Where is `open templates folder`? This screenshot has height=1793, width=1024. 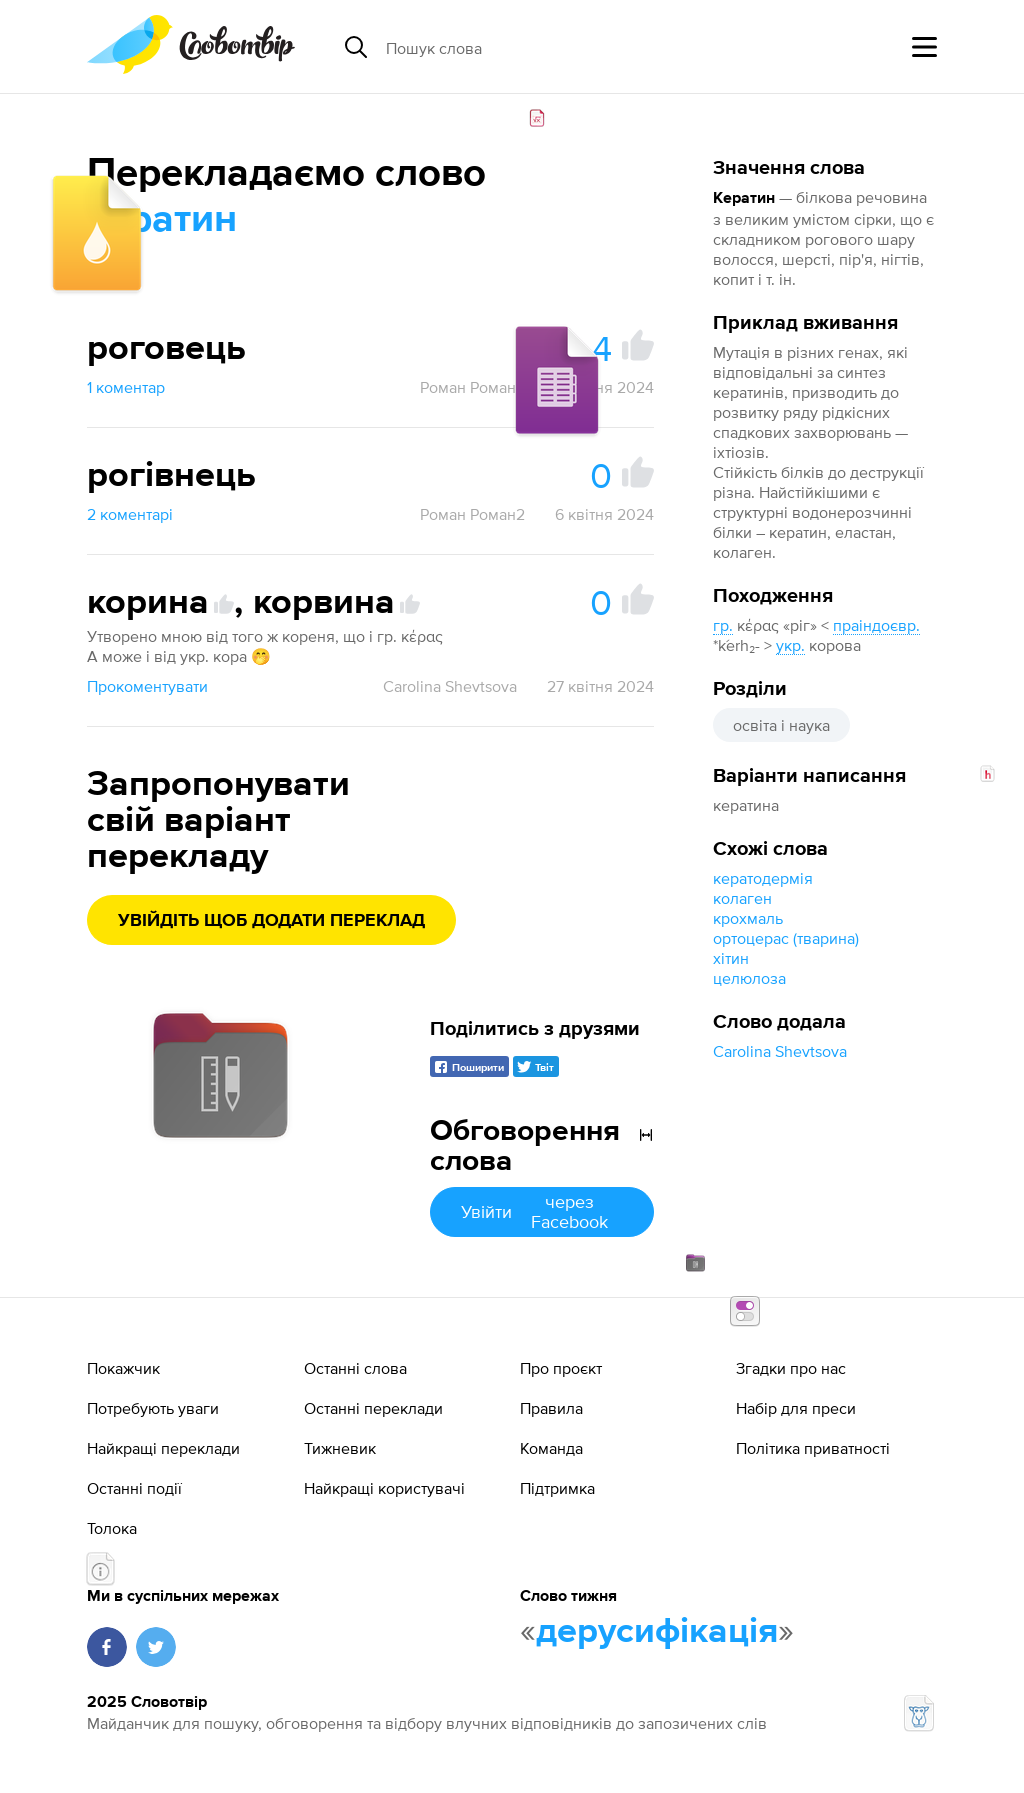 open templates folder is located at coordinates (220, 1075).